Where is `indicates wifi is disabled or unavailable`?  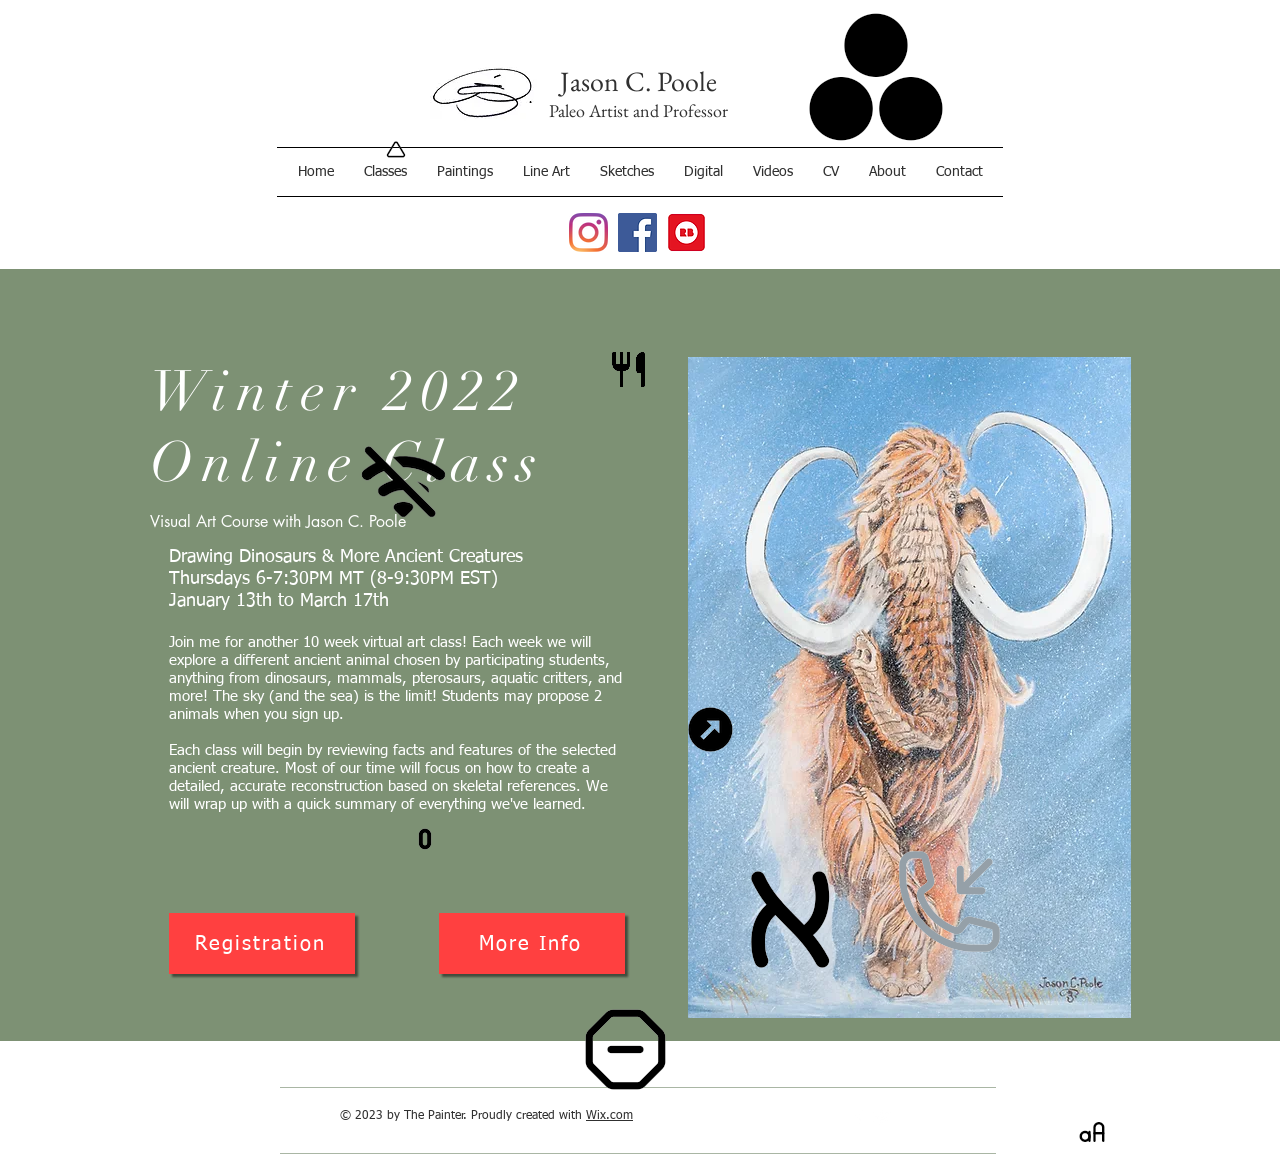 indicates wifi is disabled or unavailable is located at coordinates (403, 486).